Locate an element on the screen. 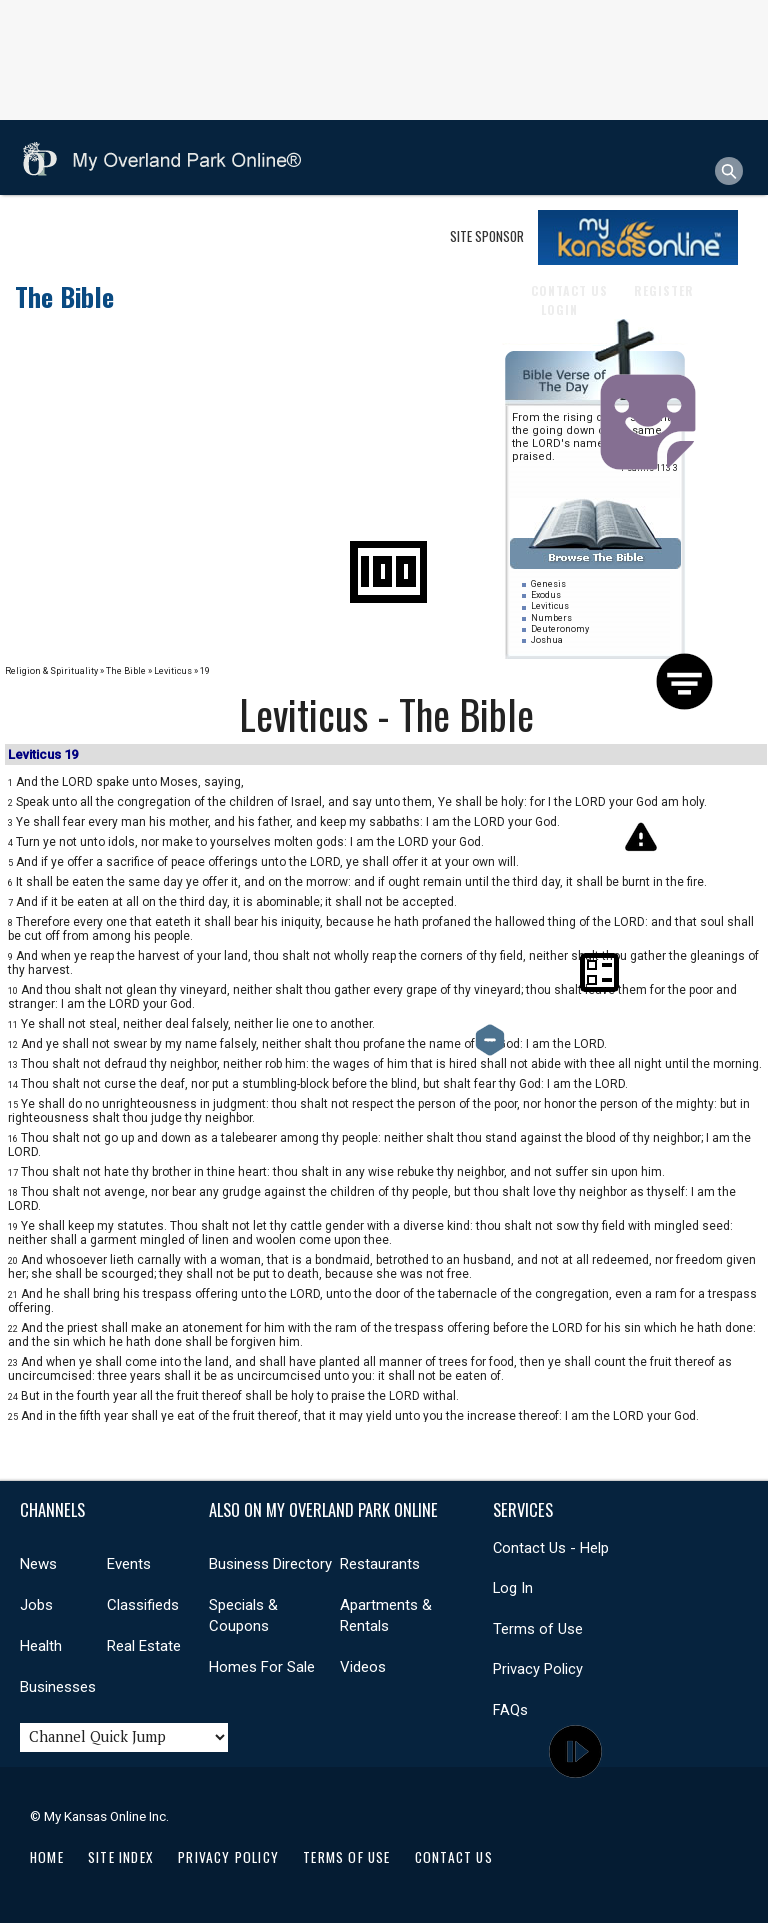 The image size is (768, 1923). skip to next track or media item is located at coordinates (575, 1751).